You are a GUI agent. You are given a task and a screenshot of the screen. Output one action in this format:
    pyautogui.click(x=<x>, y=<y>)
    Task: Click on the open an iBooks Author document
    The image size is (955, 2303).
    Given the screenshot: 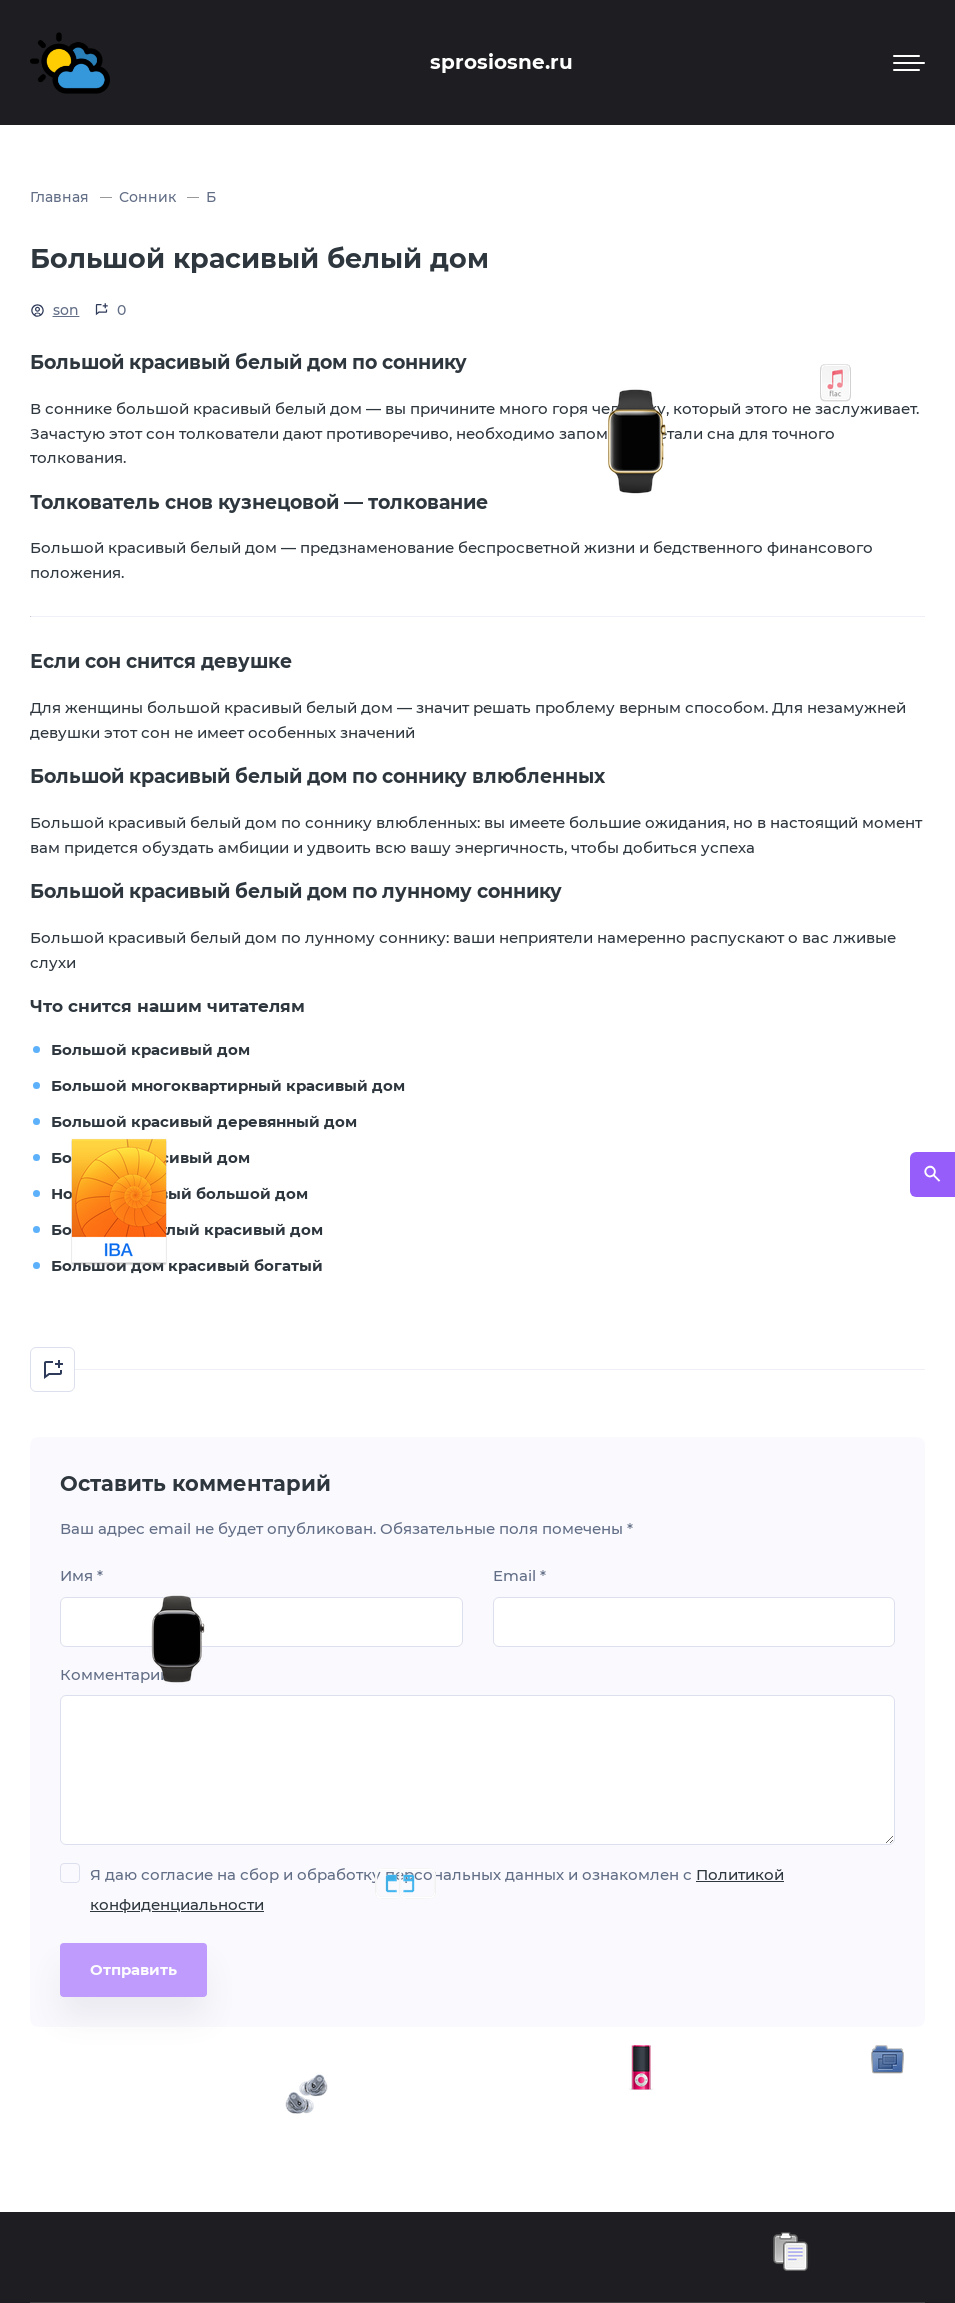 What is the action you would take?
    pyautogui.click(x=119, y=1204)
    